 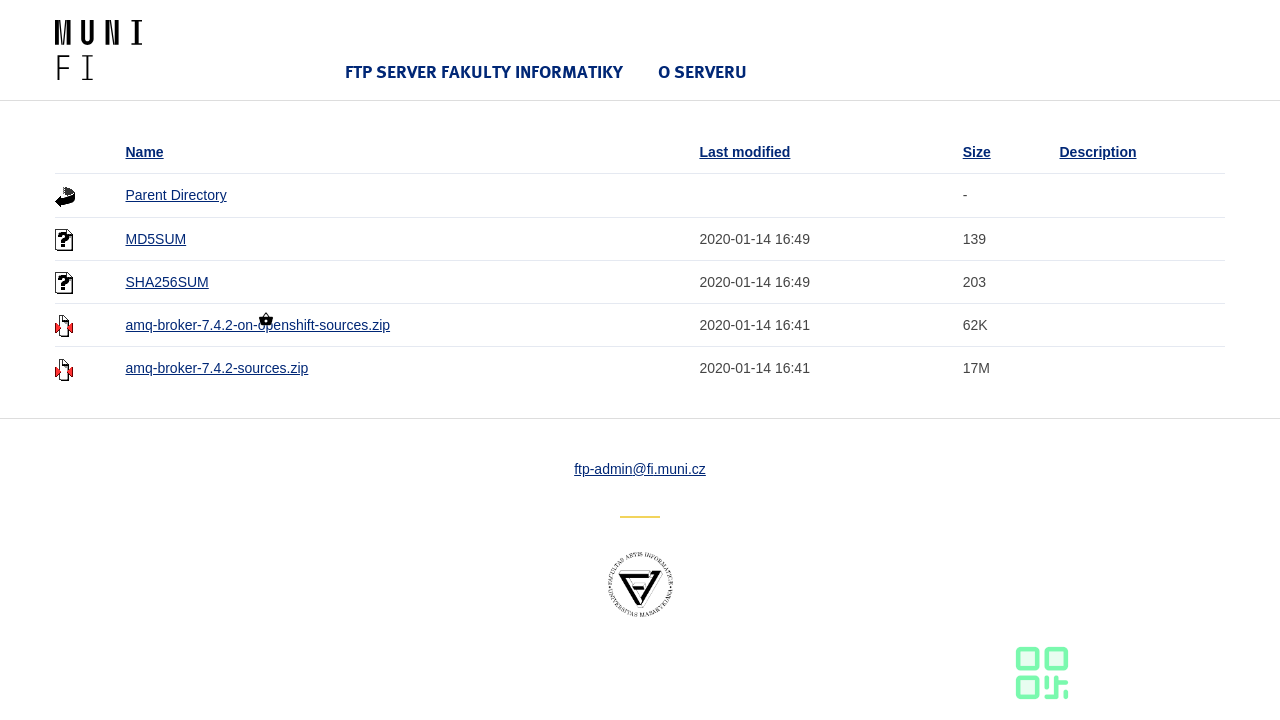 I want to click on view your shopping basket, so click(x=266, y=319).